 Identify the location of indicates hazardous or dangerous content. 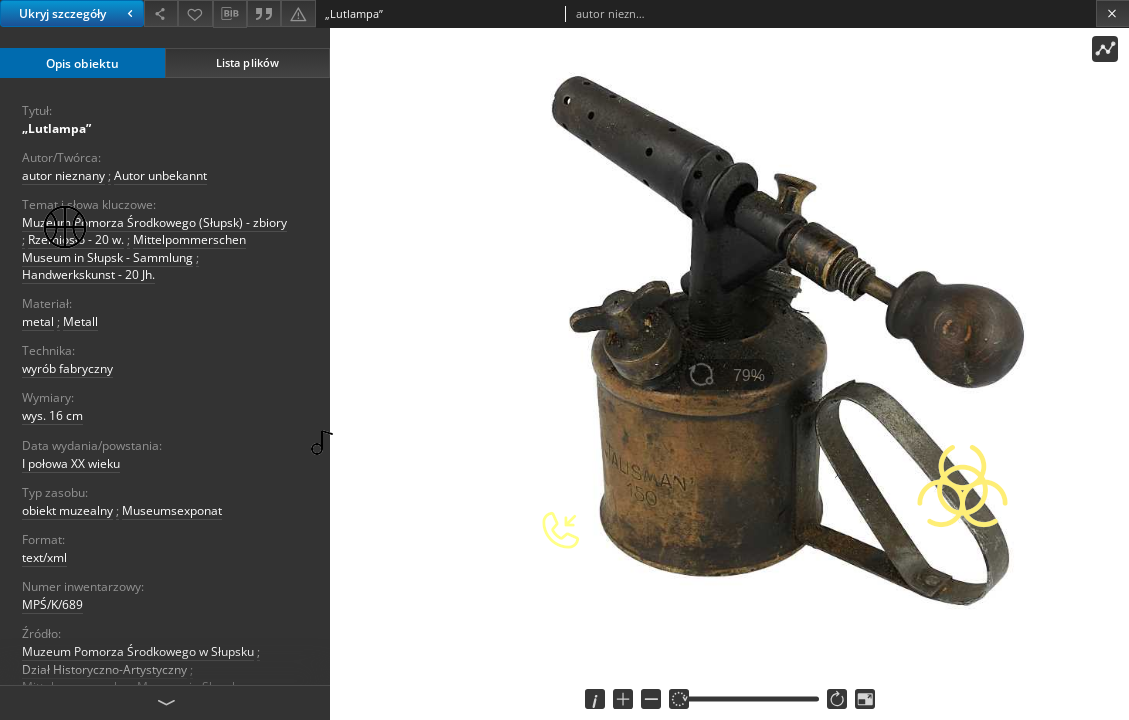
(962, 488).